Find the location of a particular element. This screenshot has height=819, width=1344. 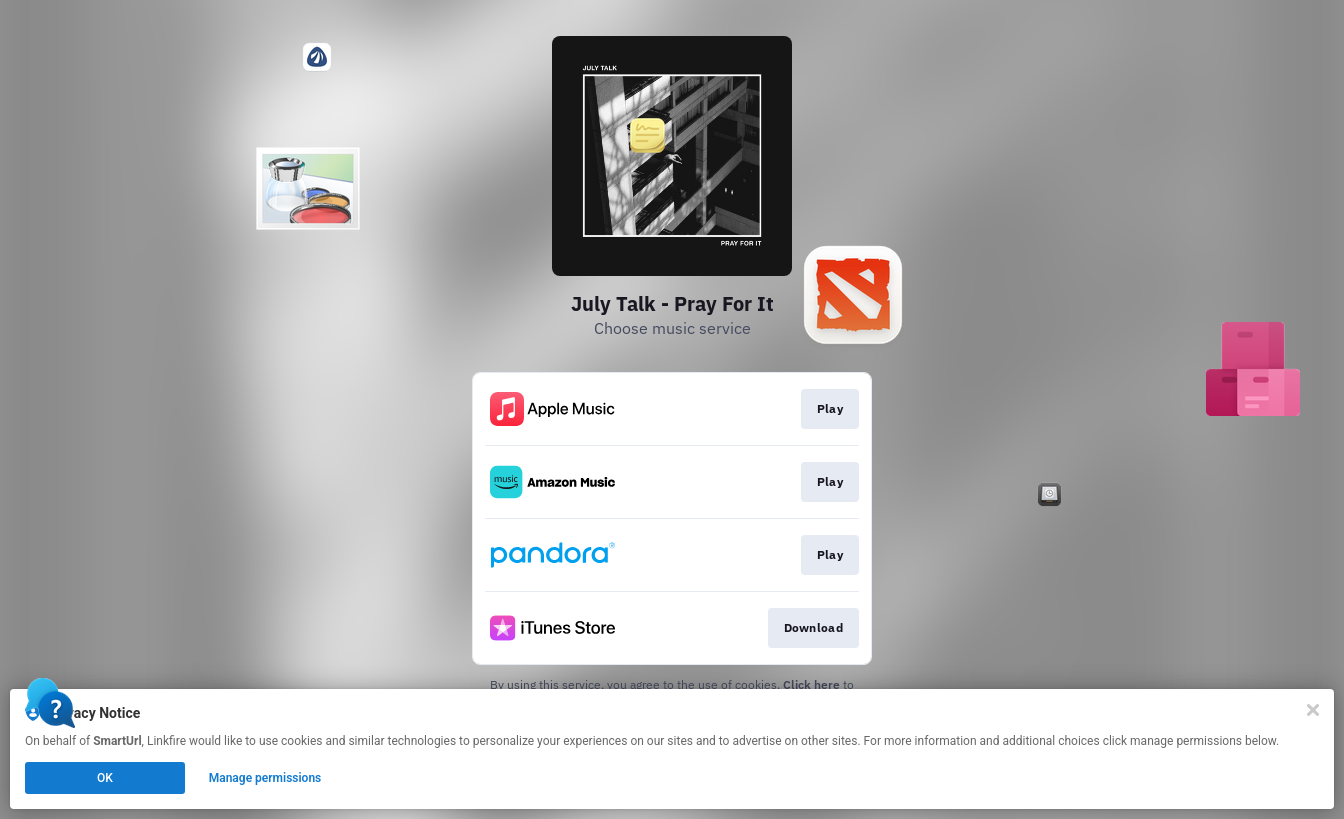

launch the antergos linux application is located at coordinates (317, 57).